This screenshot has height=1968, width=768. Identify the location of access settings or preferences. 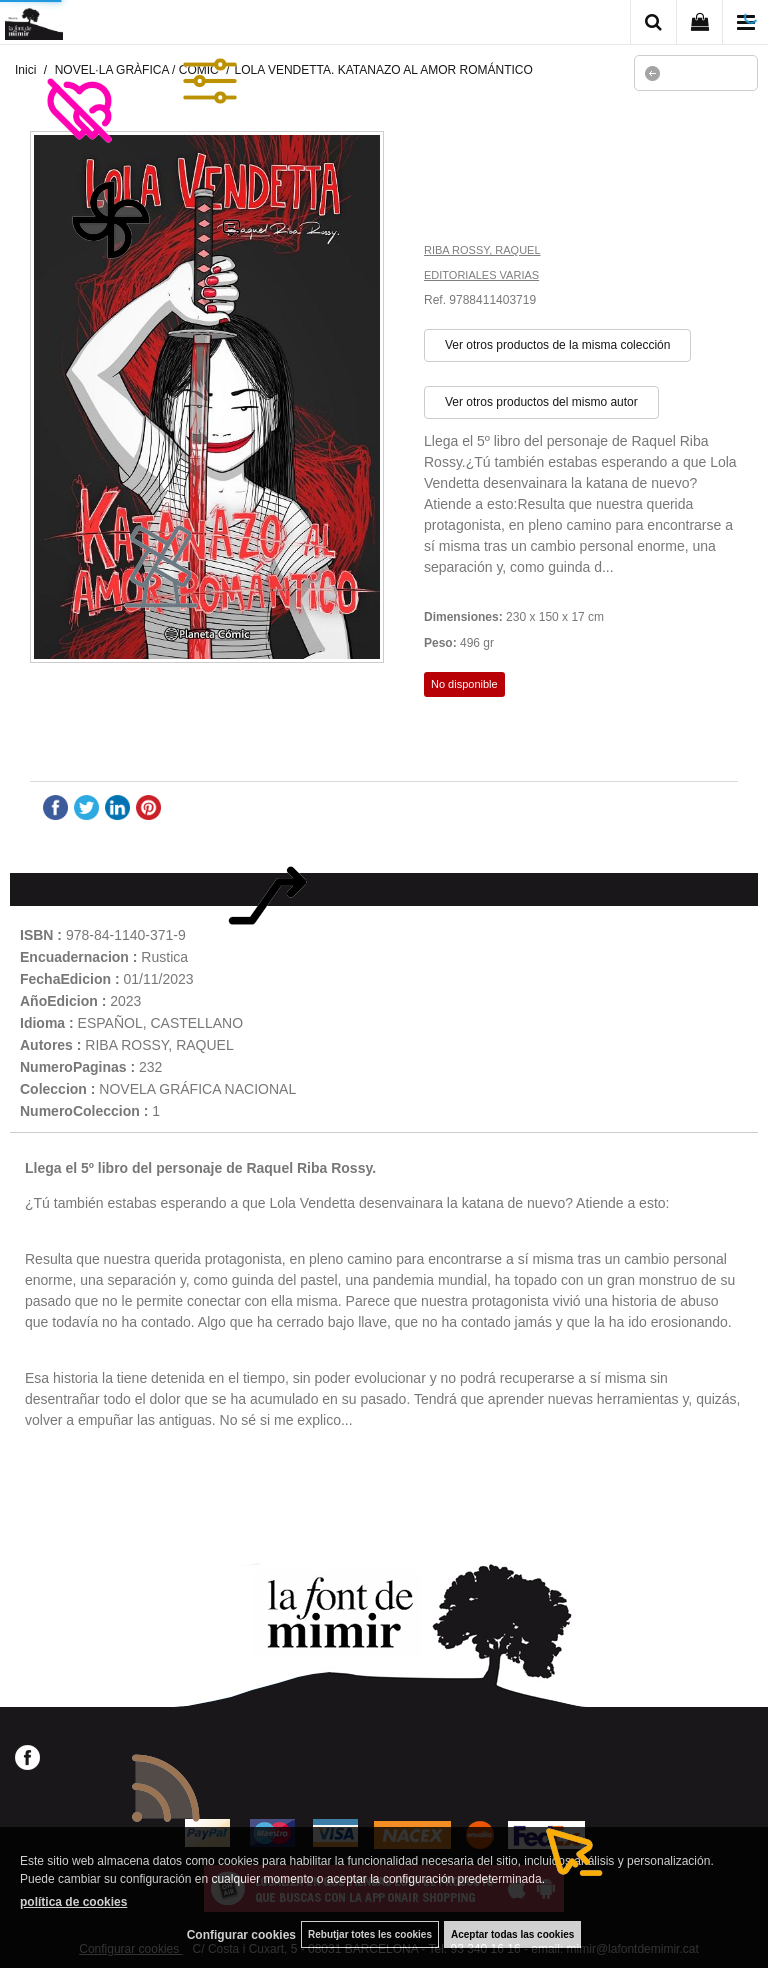
(210, 81).